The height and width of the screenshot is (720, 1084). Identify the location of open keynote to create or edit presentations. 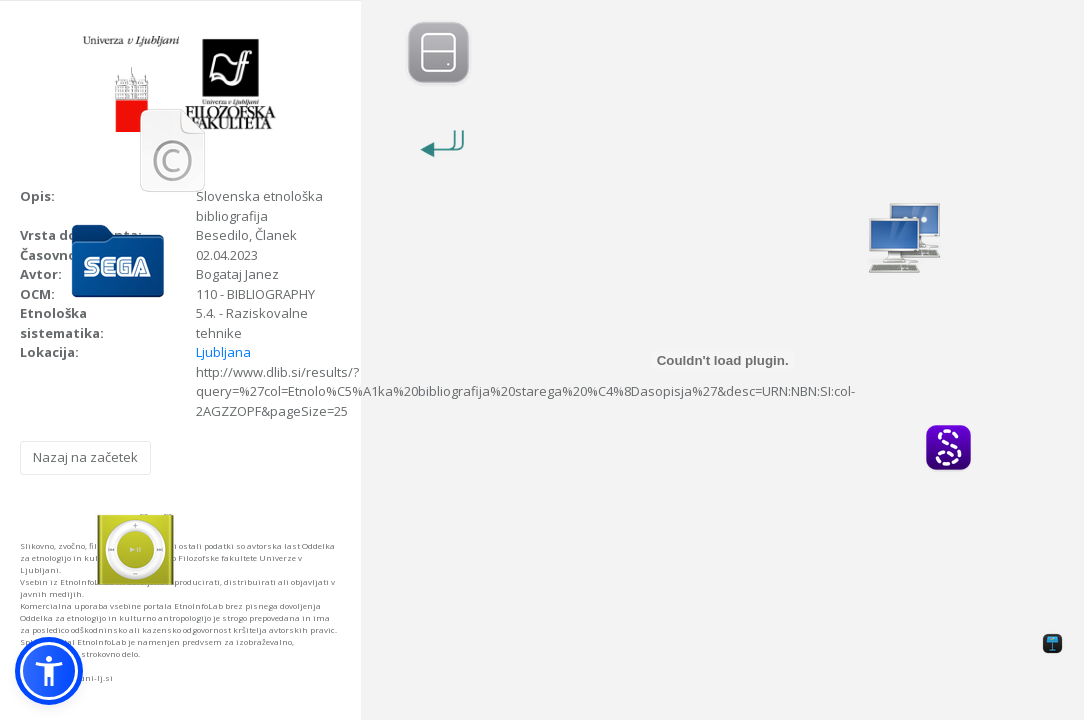
(1052, 643).